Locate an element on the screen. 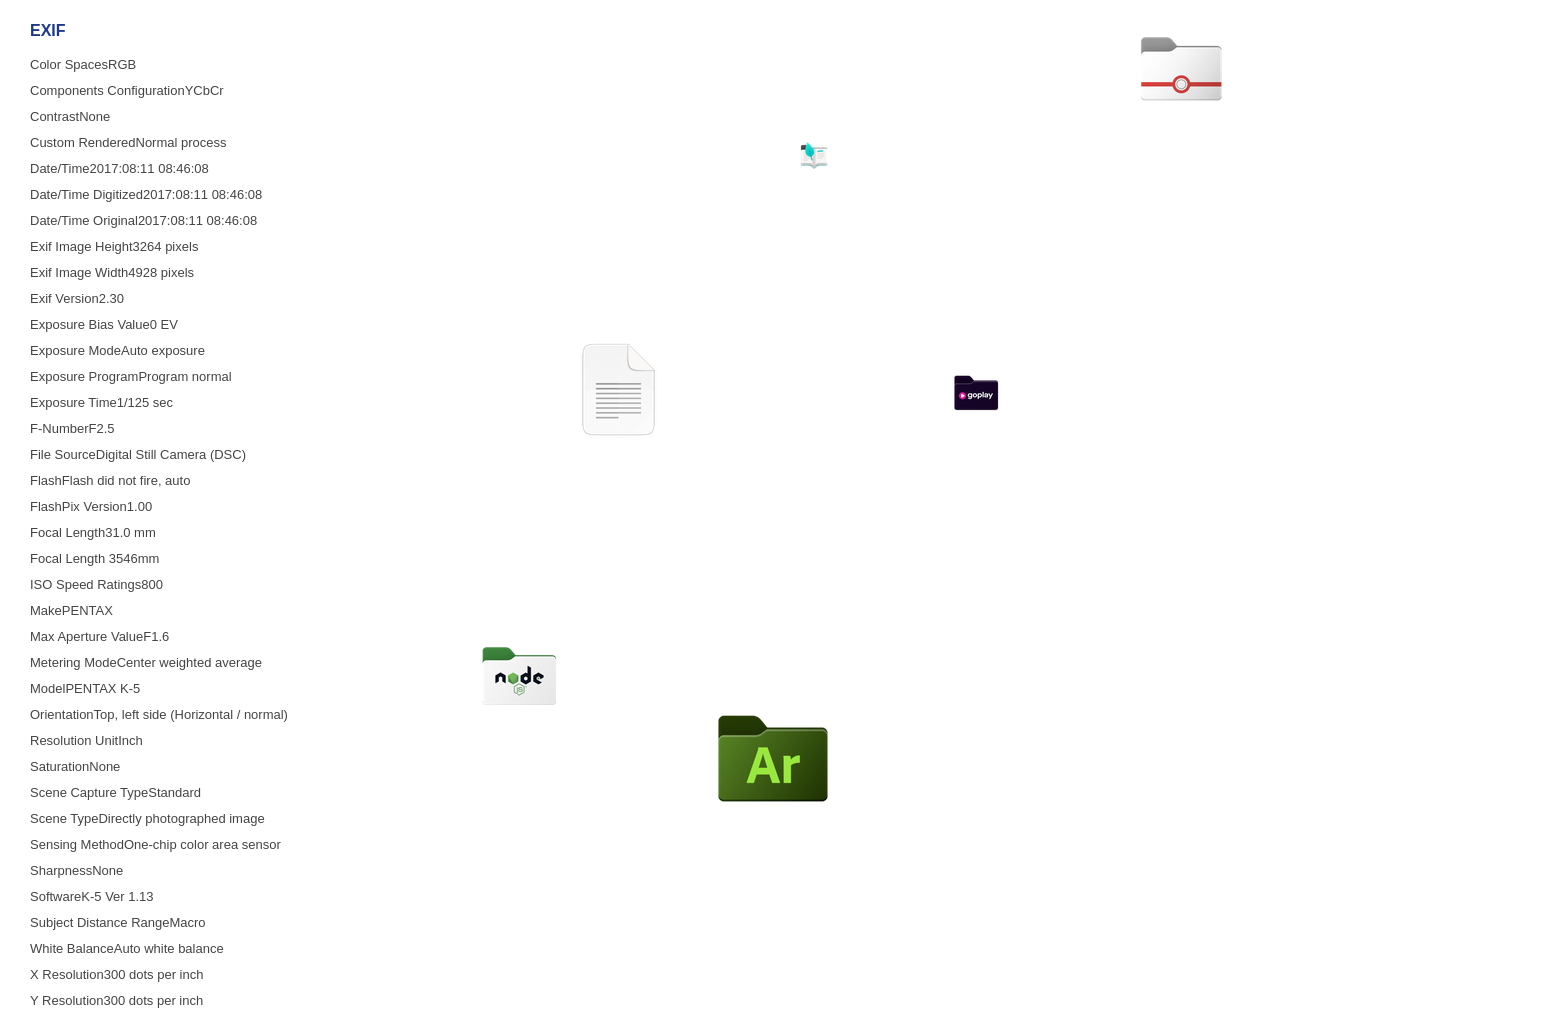 Image resolution: width=1568 pixels, height=1014 pixels. open a plain text file is located at coordinates (618, 389).